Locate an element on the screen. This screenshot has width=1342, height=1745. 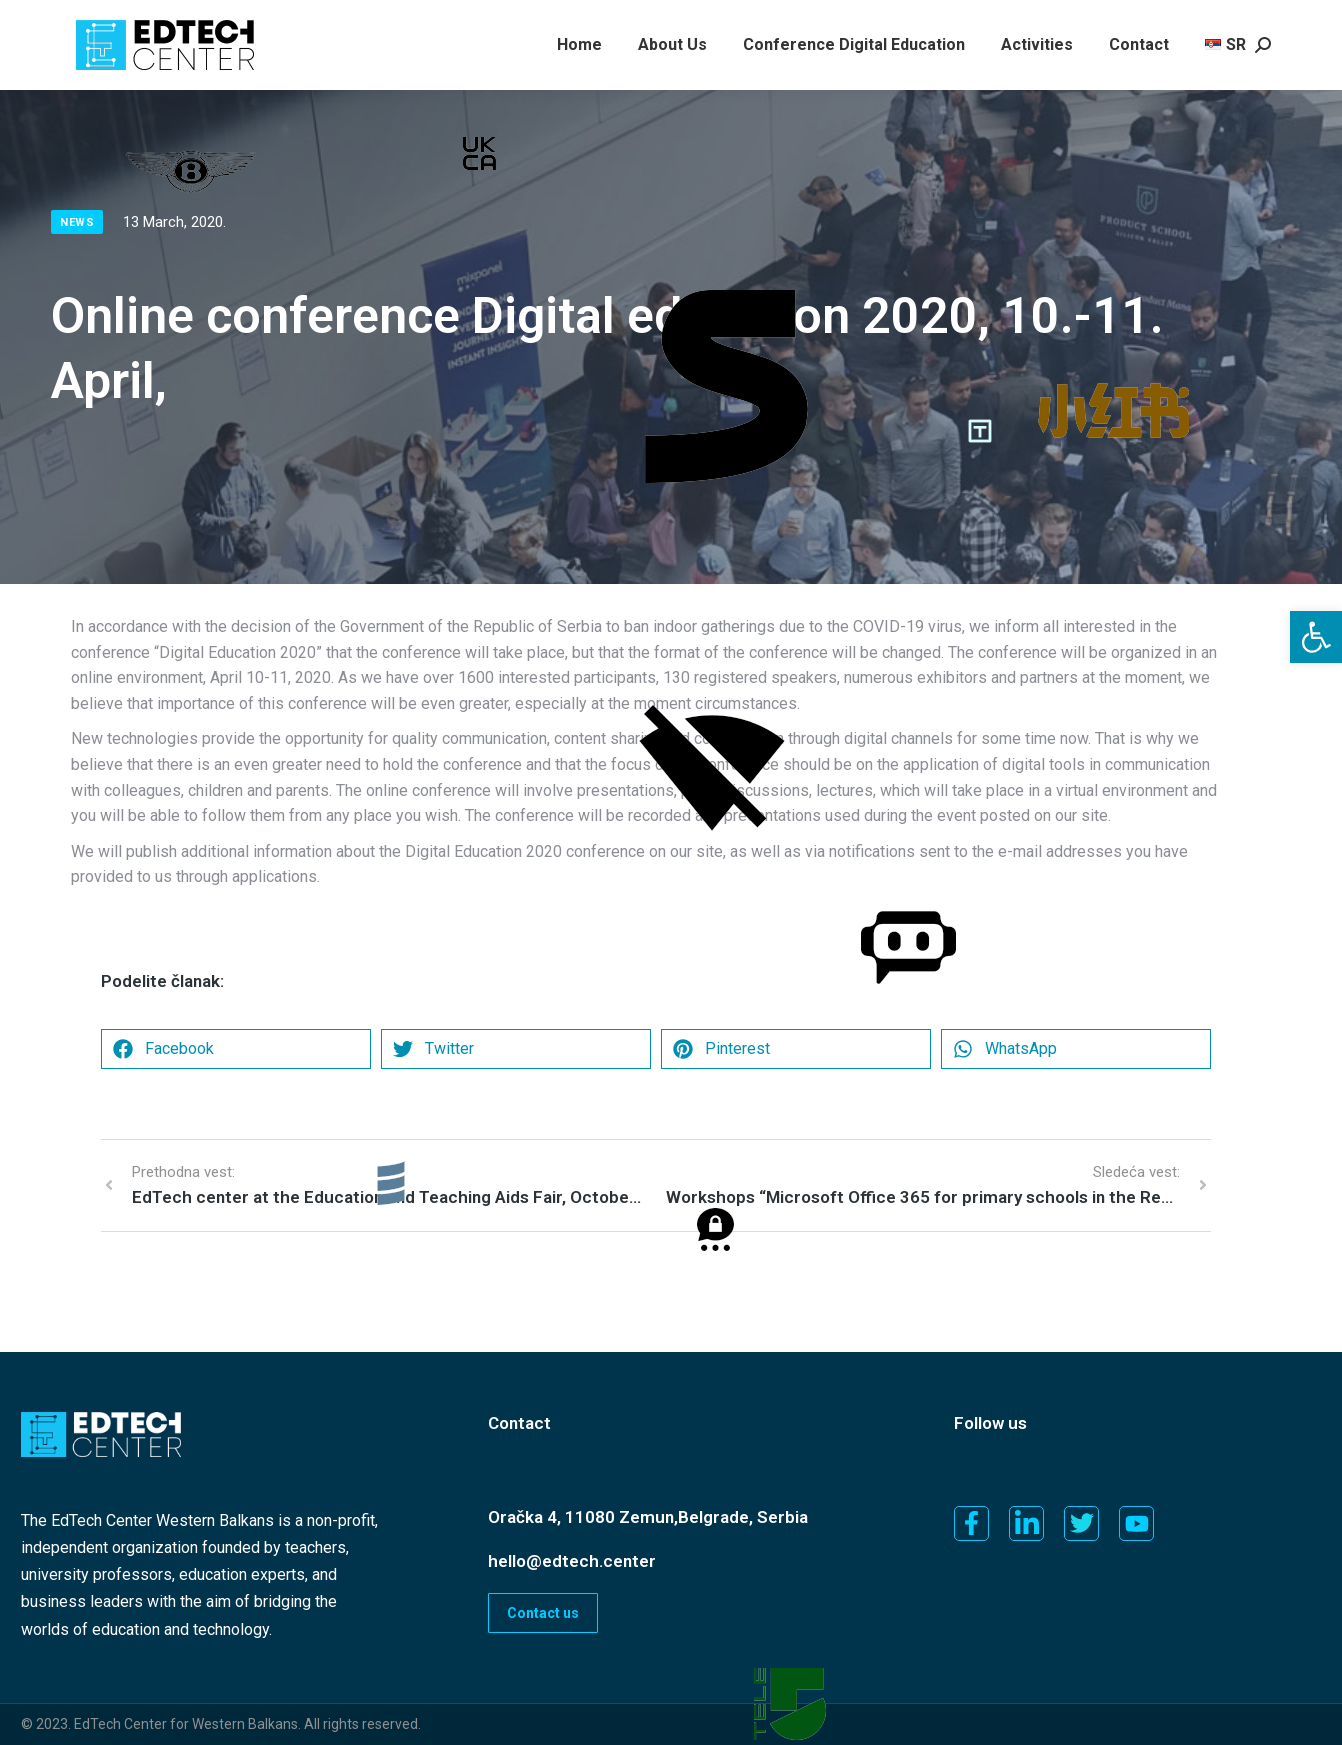
Bentley Motors official brand logo is located at coordinates (191, 172).